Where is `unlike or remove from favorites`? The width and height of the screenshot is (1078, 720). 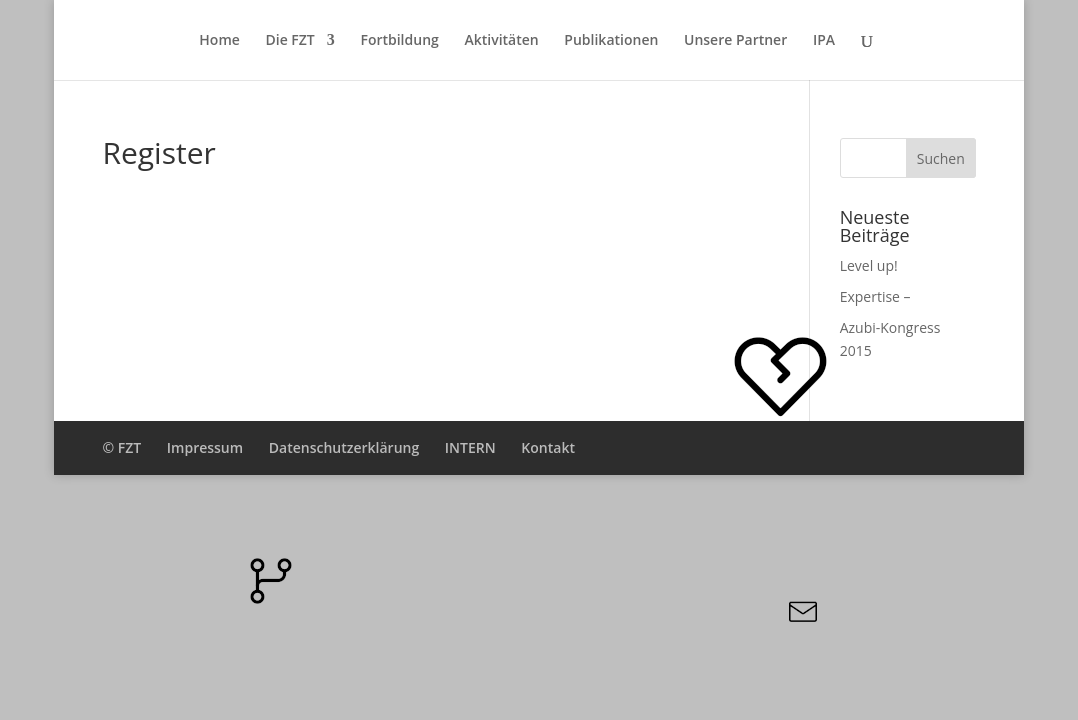 unlike or remove from favorites is located at coordinates (780, 373).